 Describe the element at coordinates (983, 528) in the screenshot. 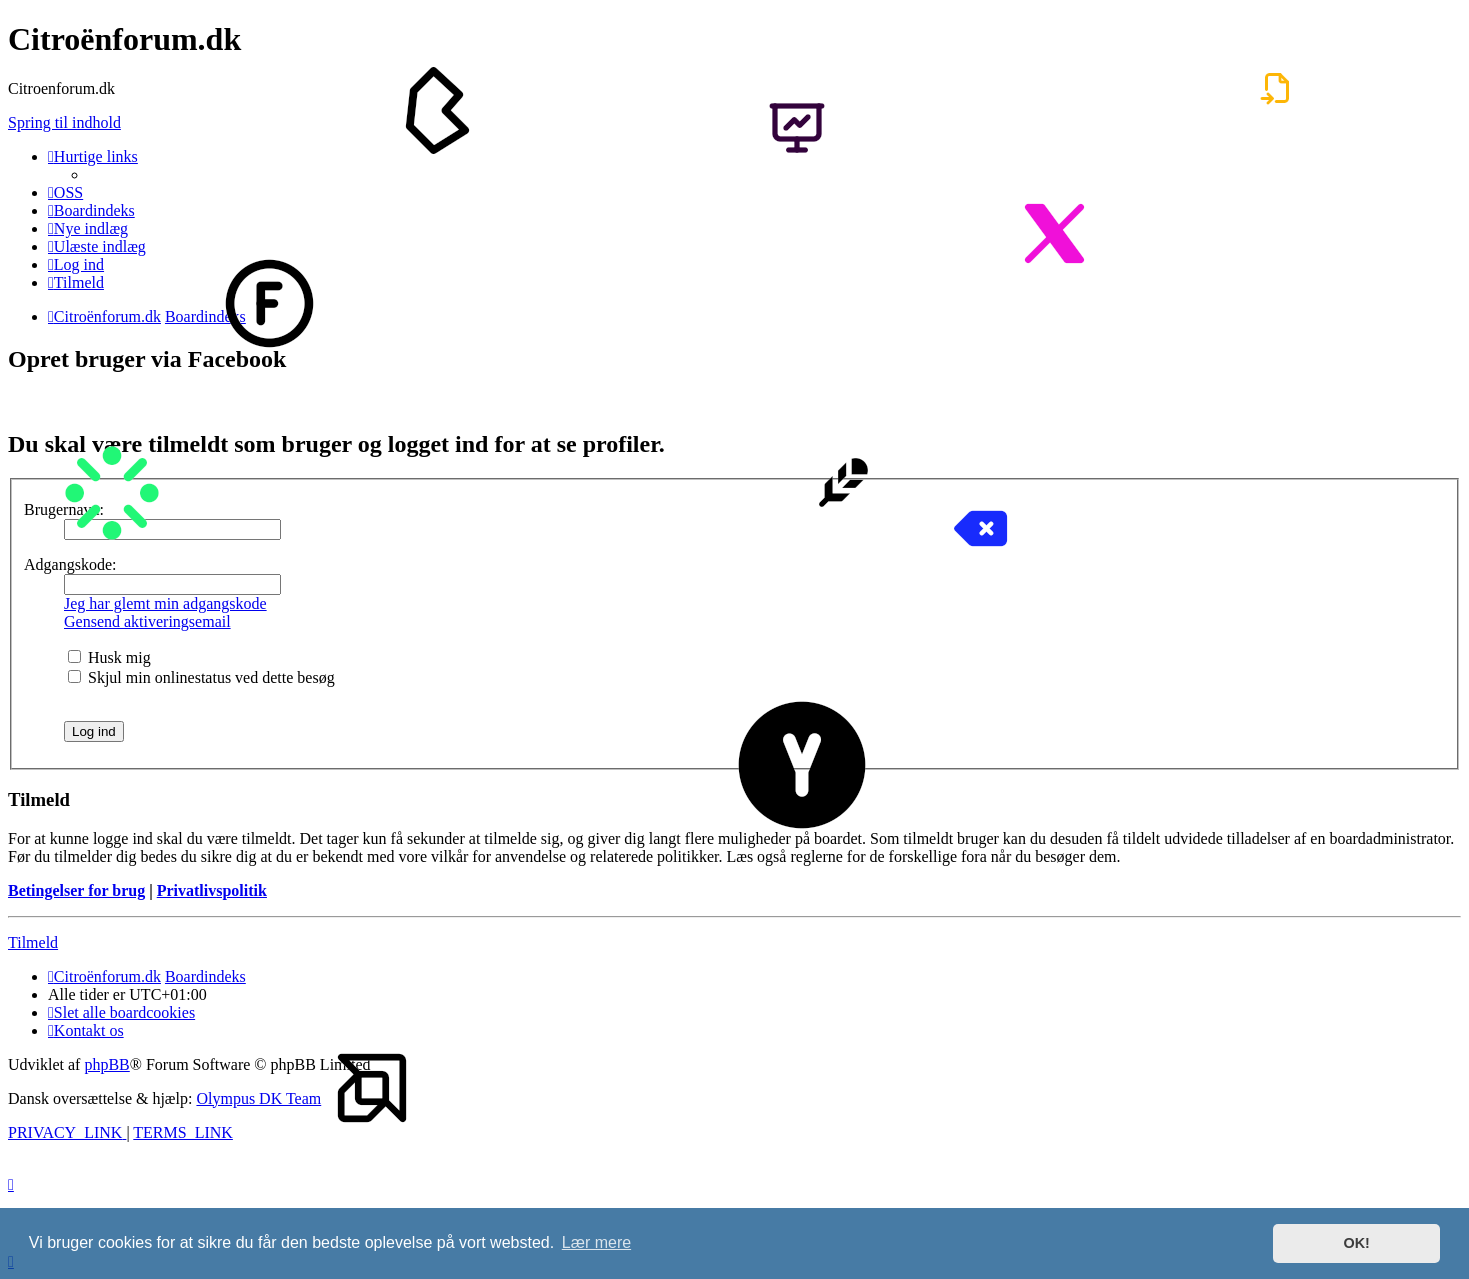

I see `delete the last character typed` at that location.